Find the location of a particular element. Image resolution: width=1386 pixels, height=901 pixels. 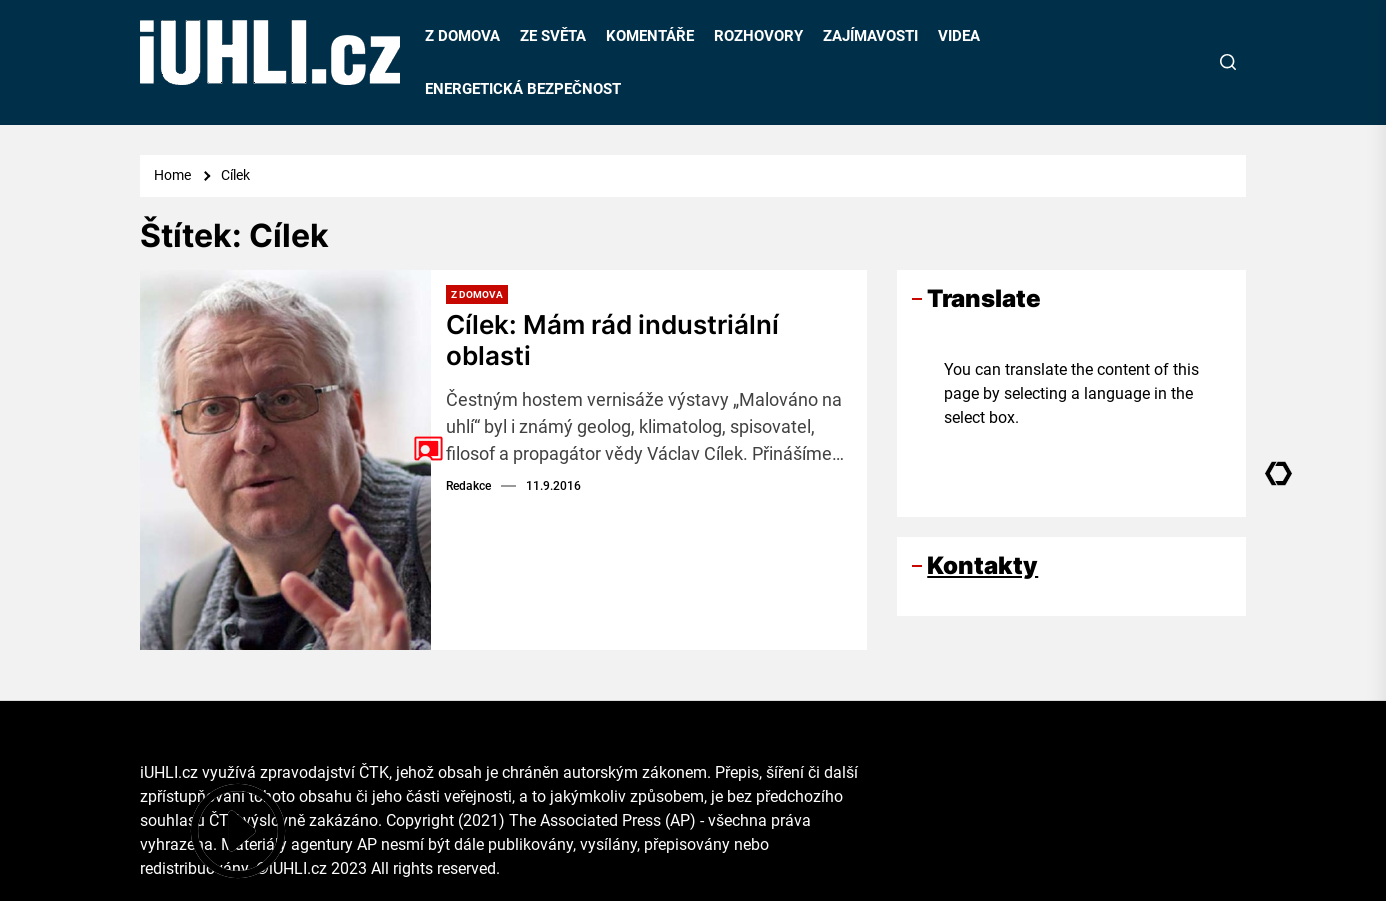

play media or video content is located at coordinates (238, 831).